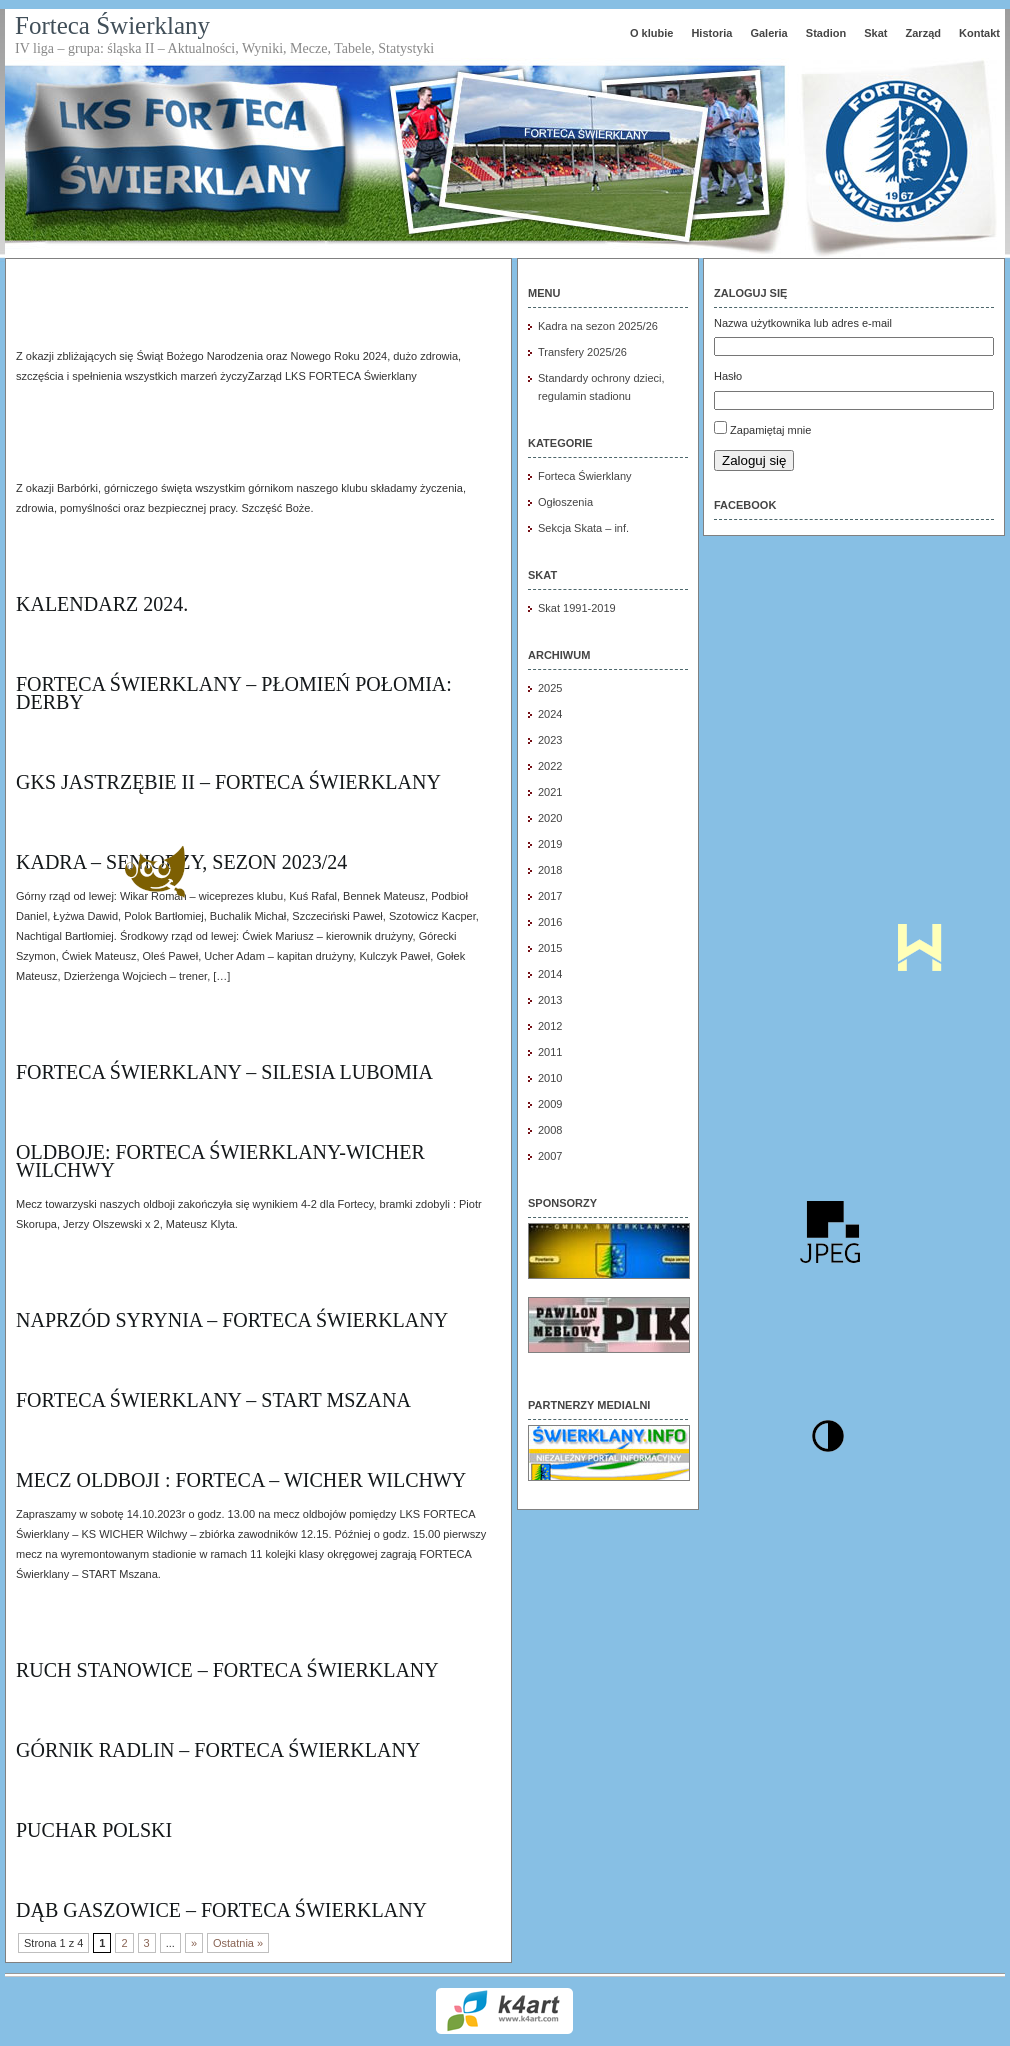  What do you see at coordinates (155, 872) in the screenshot?
I see `open GIMP image editor` at bounding box center [155, 872].